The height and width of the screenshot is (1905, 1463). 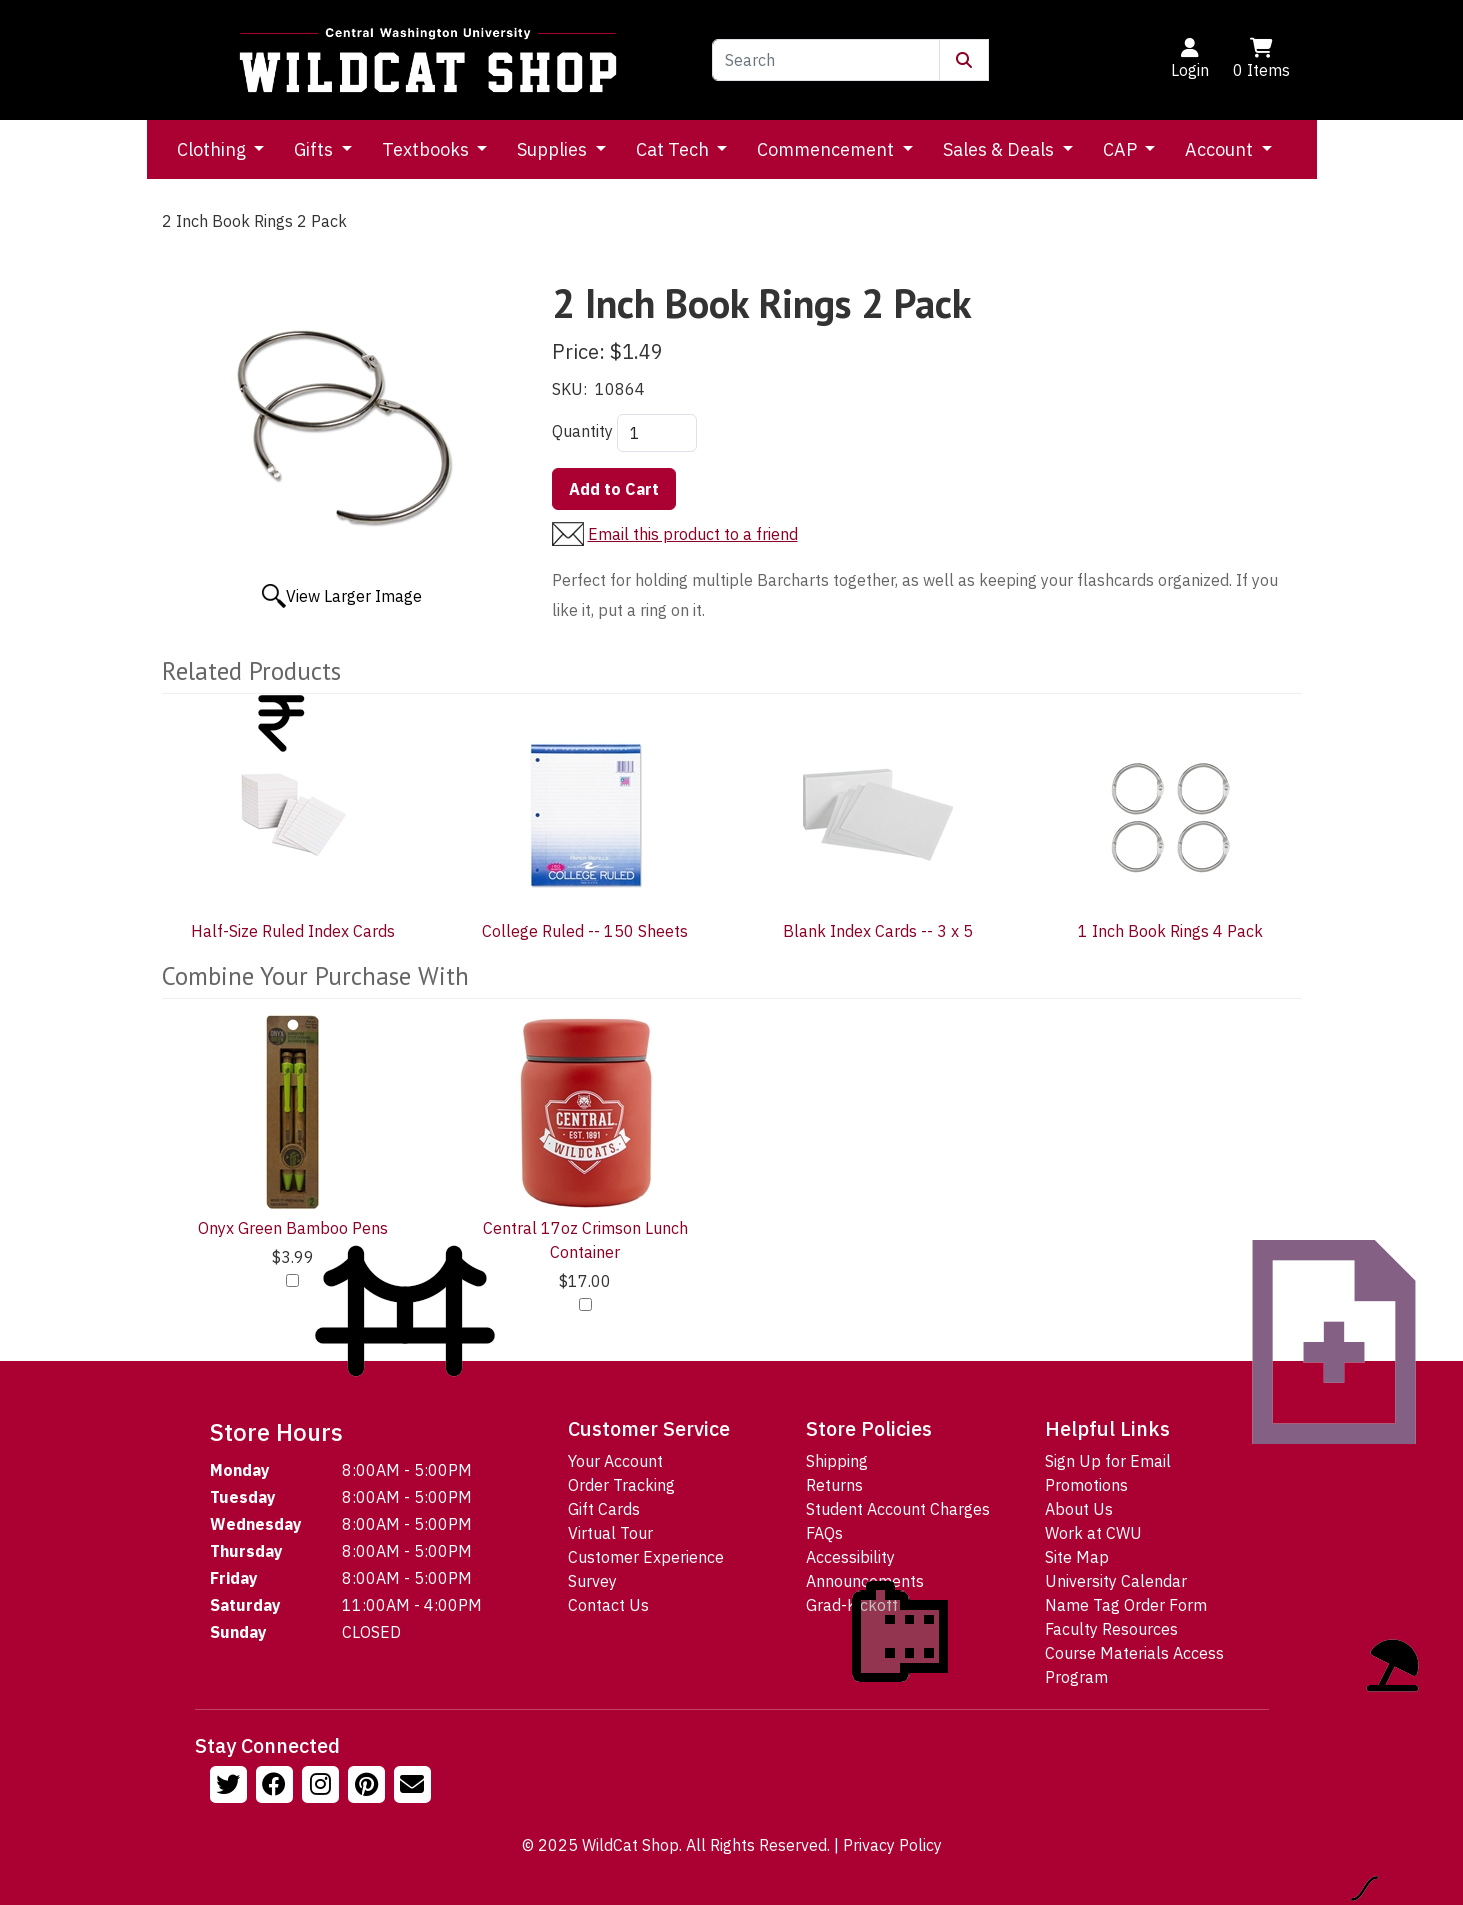 I want to click on view bridge or infrastructure information, so click(x=405, y=1311).